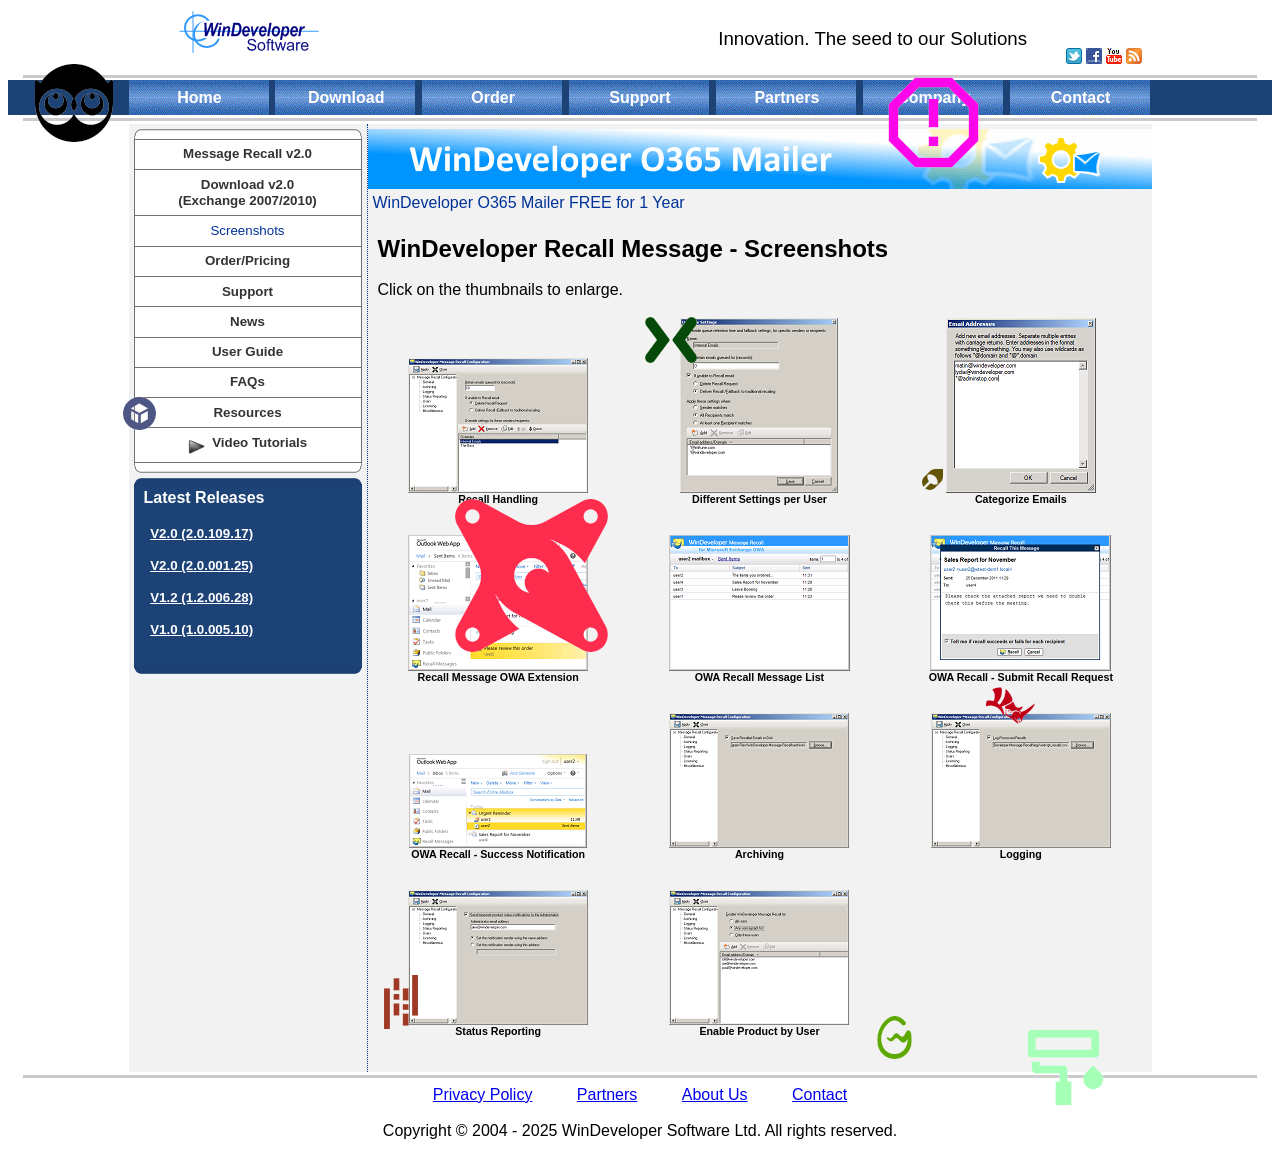  Describe the element at coordinates (894, 1037) in the screenshot. I see `open wegame gaming platform` at that location.